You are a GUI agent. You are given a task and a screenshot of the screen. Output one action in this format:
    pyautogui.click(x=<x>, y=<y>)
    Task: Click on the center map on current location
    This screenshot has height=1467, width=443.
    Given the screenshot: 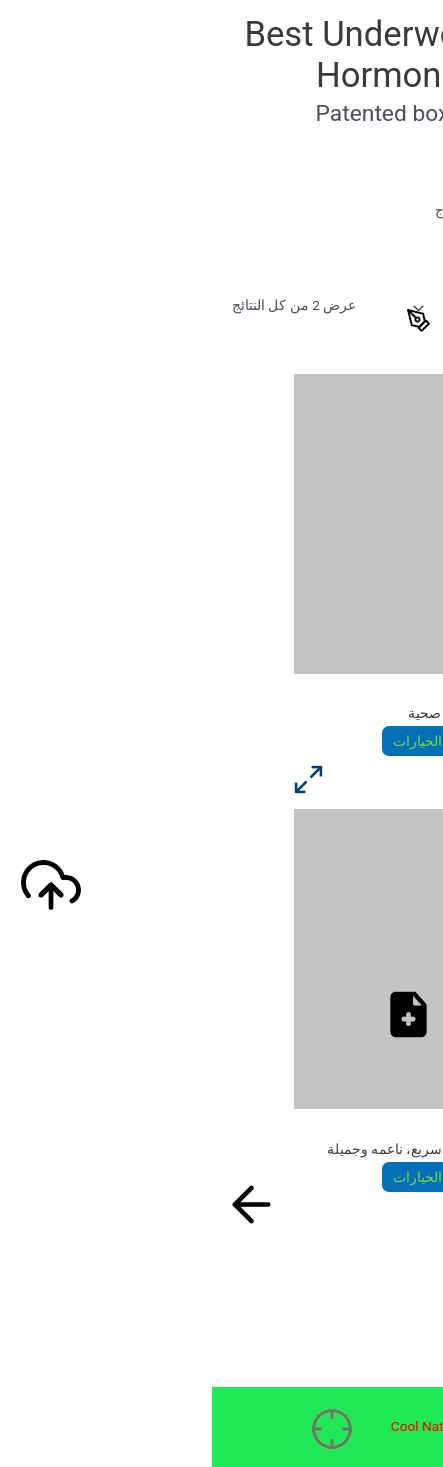 What is the action you would take?
    pyautogui.click(x=332, y=1429)
    